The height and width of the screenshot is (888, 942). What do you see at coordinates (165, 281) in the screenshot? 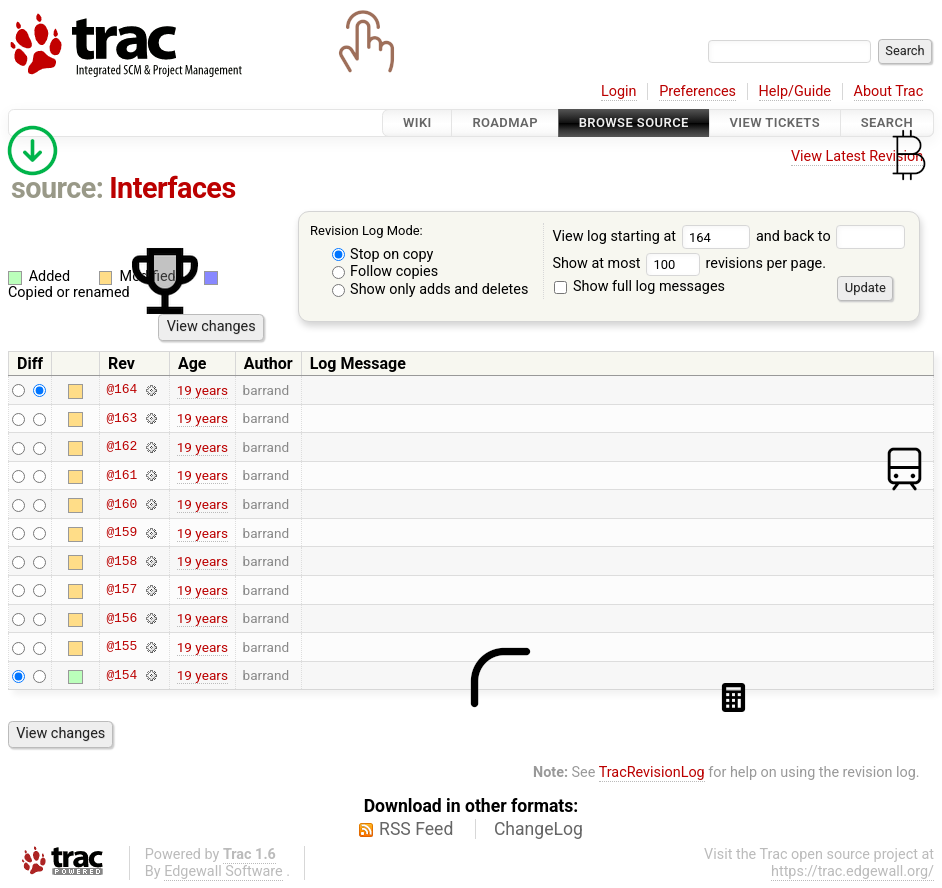
I see `view achievements or awards` at bounding box center [165, 281].